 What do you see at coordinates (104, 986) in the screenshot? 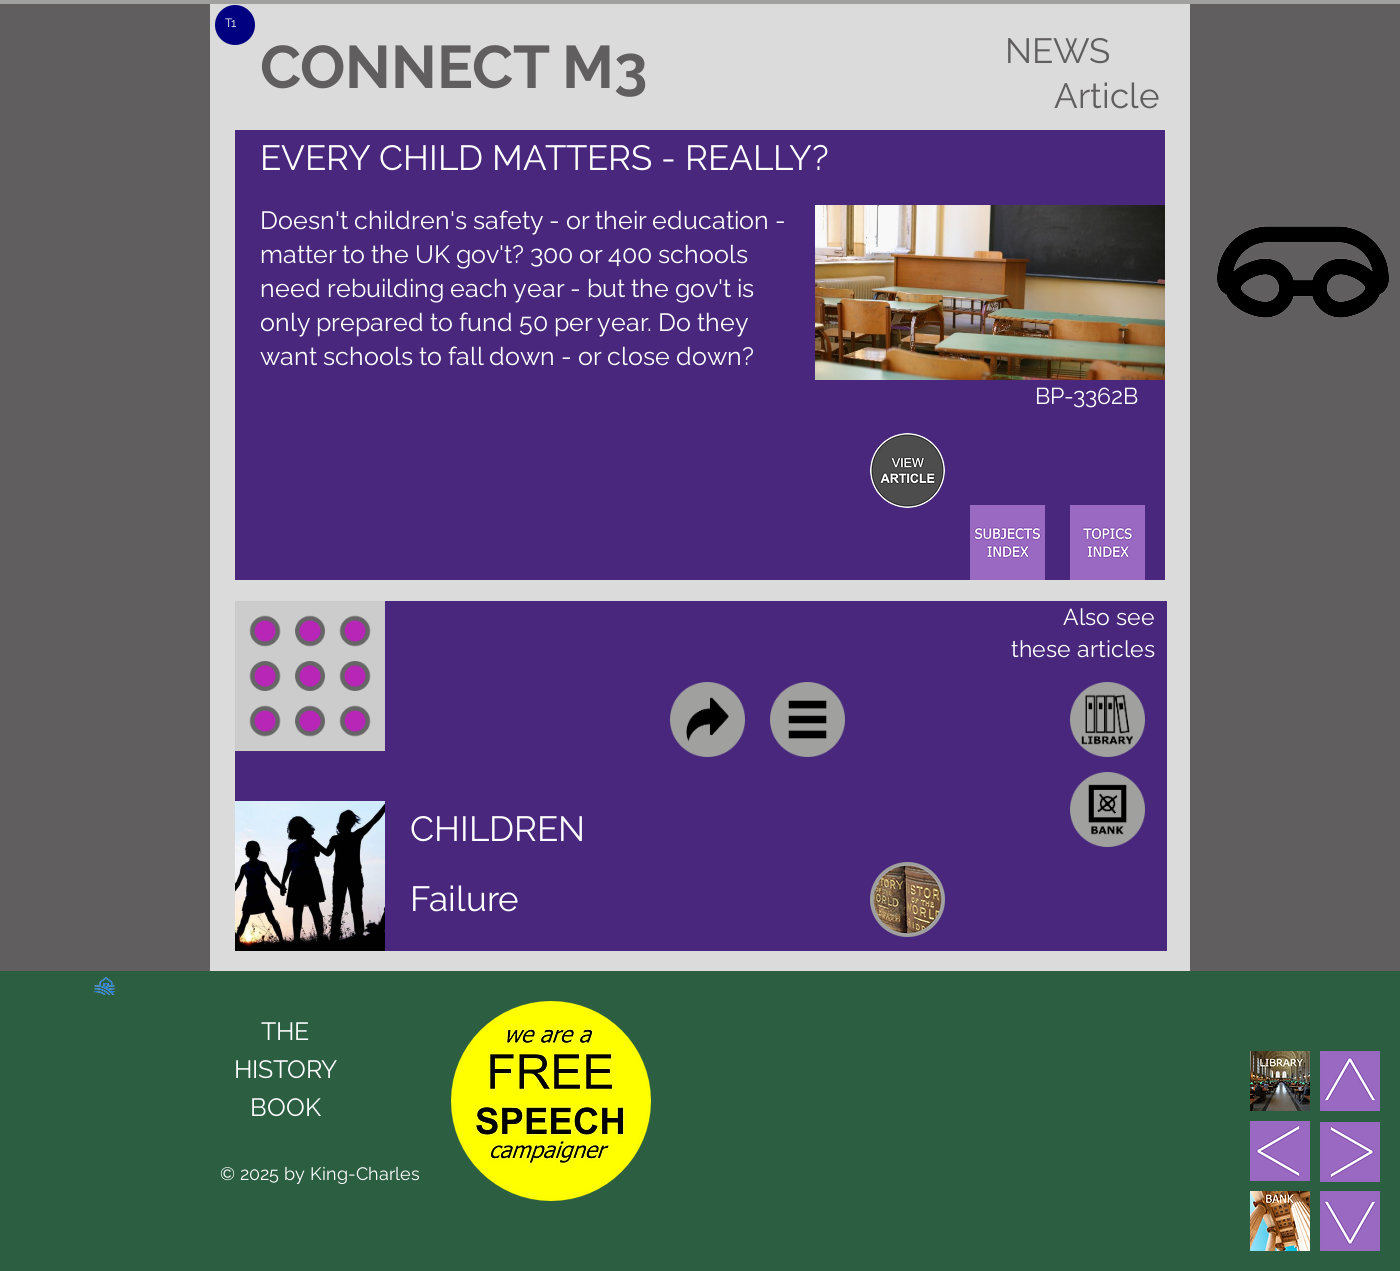
I see `access farm or agricultural settings` at bounding box center [104, 986].